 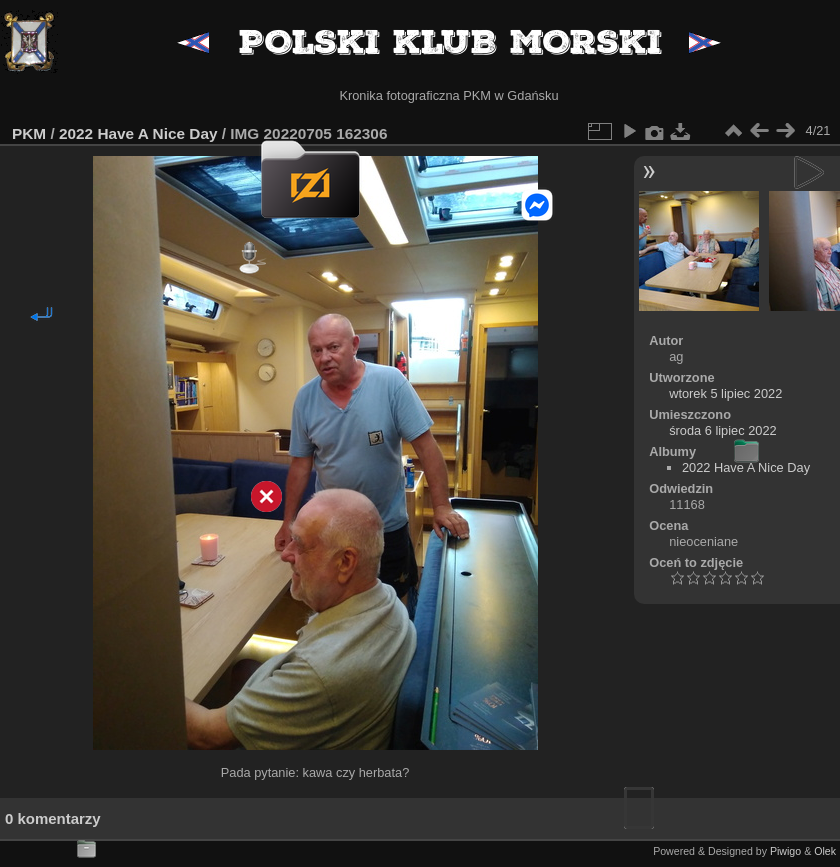 I want to click on open facebook messenger app, so click(x=537, y=205).